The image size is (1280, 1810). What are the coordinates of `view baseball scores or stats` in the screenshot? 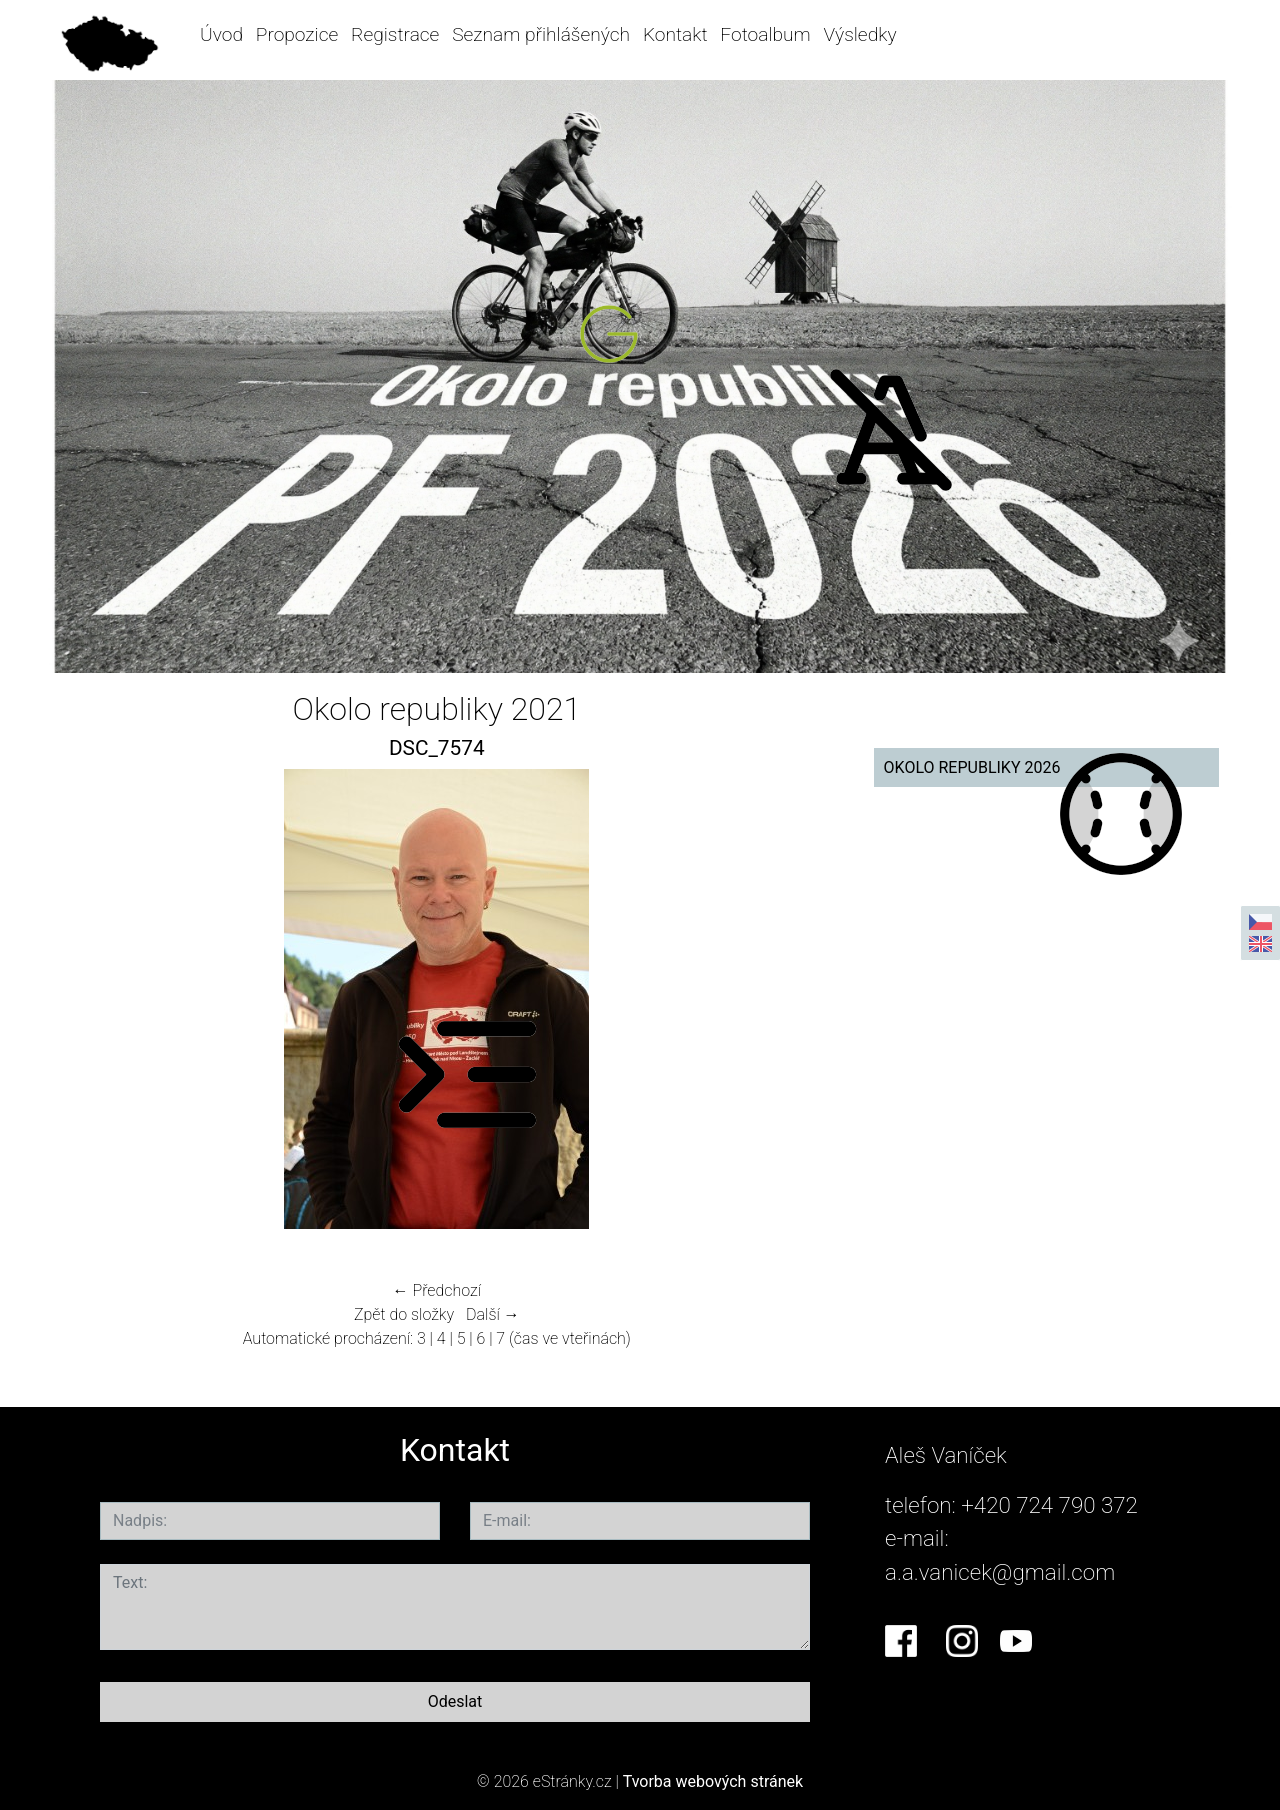 It's located at (1121, 814).